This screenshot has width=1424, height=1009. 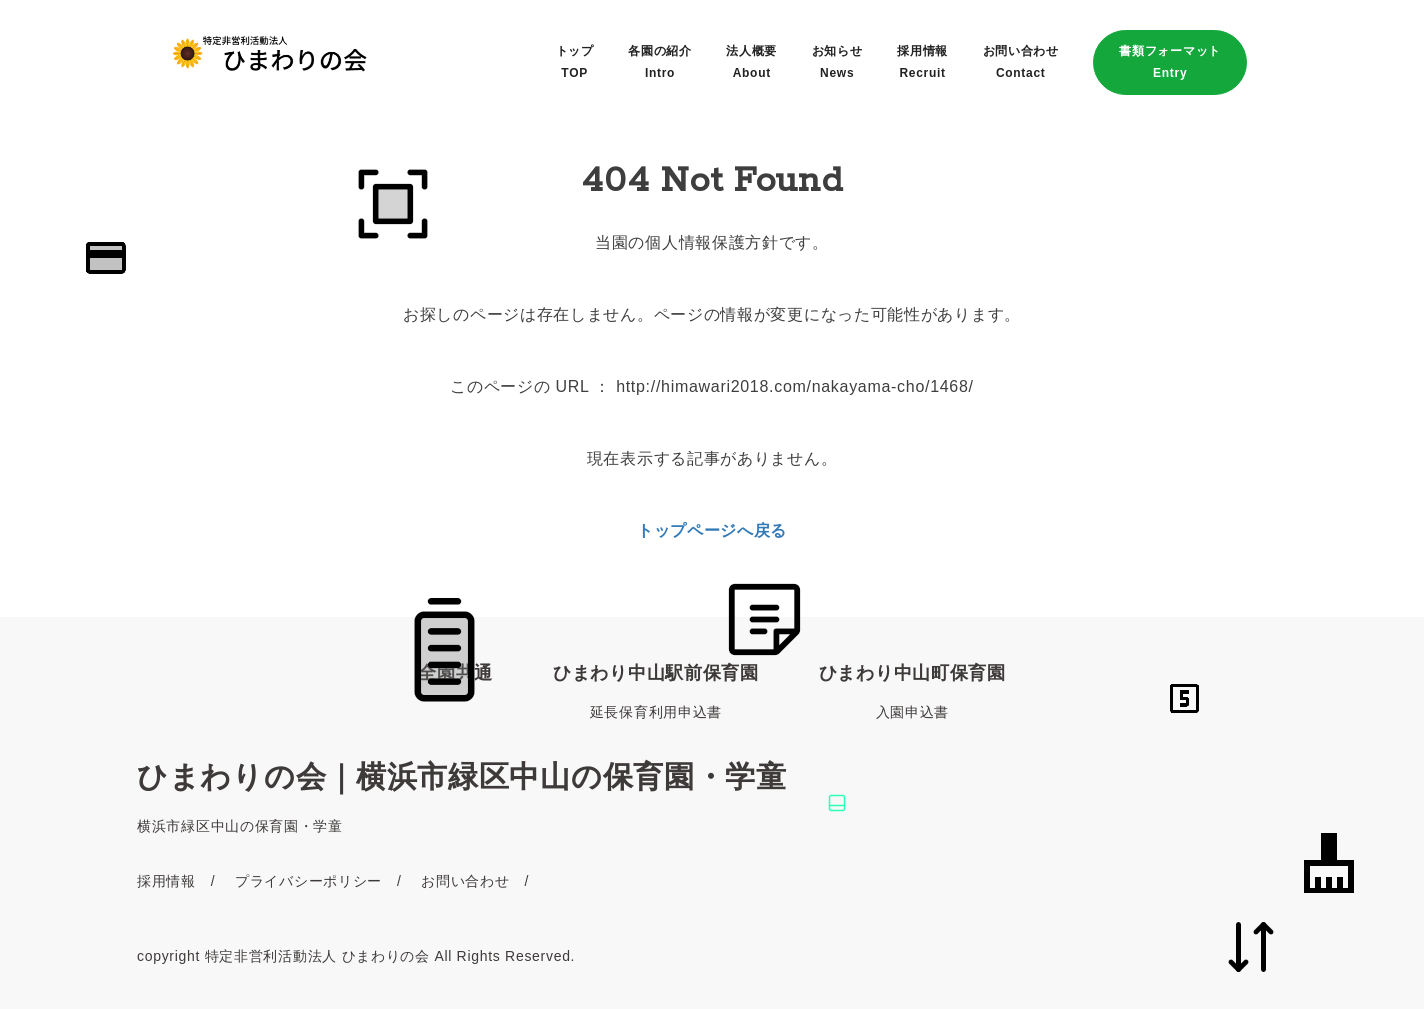 What do you see at coordinates (837, 803) in the screenshot?
I see `toggle bottom panel visibility` at bounding box center [837, 803].